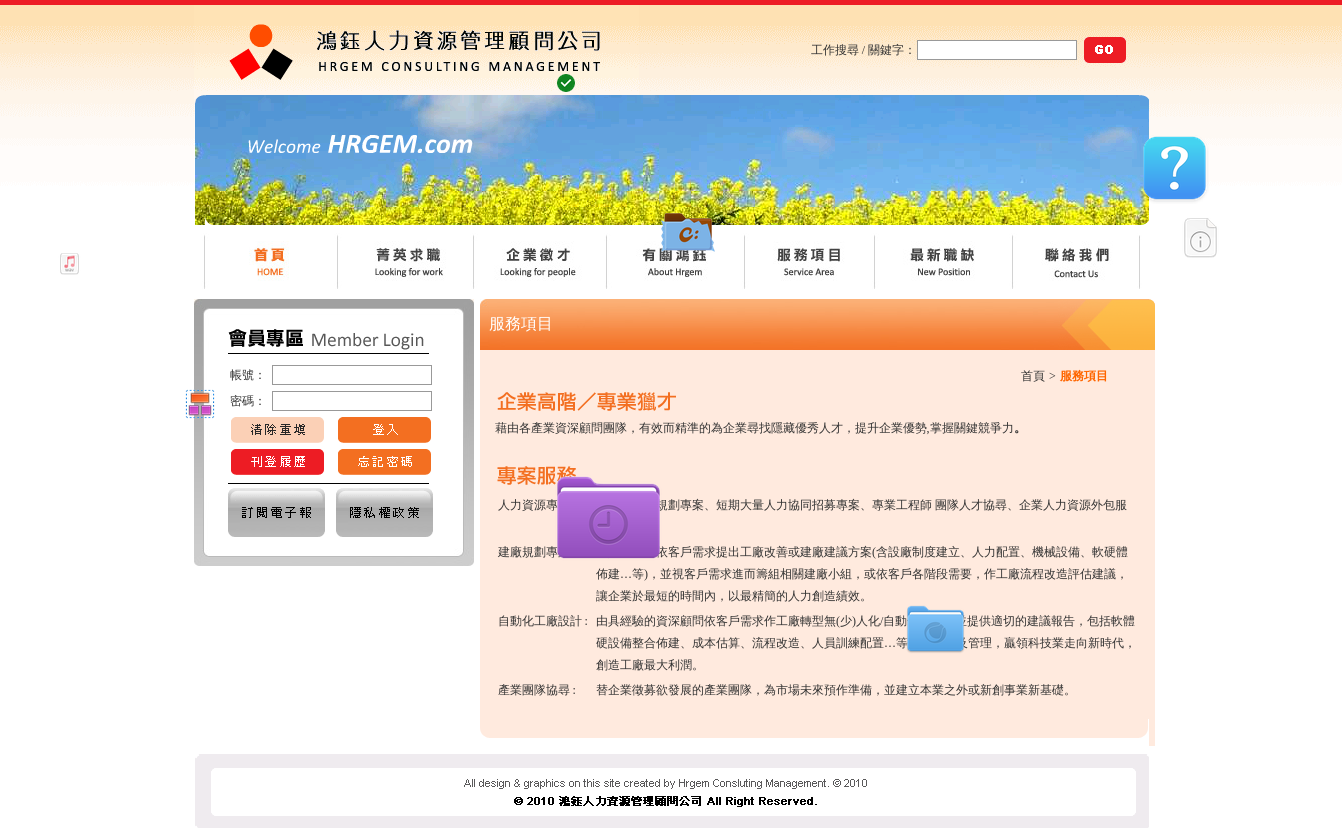 This screenshot has width=1342, height=828. Describe the element at coordinates (1174, 169) in the screenshot. I see `indicates a help or information dialog` at that location.